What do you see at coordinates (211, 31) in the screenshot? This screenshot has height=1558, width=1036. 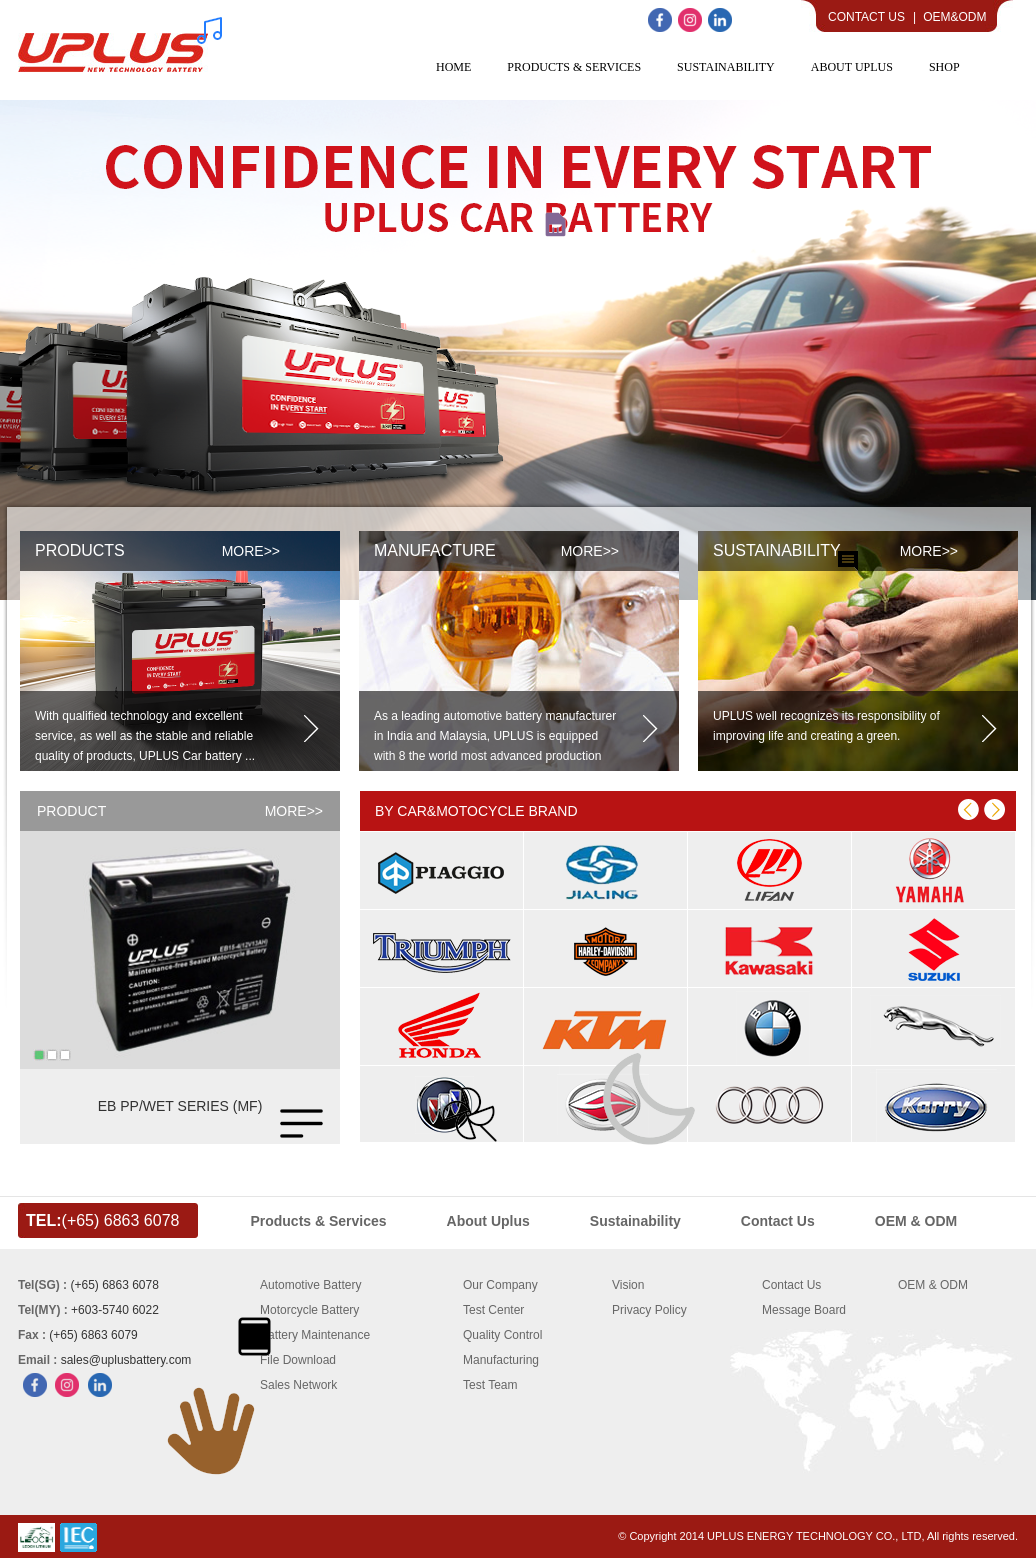 I see `access music or audio player` at bounding box center [211, 31].